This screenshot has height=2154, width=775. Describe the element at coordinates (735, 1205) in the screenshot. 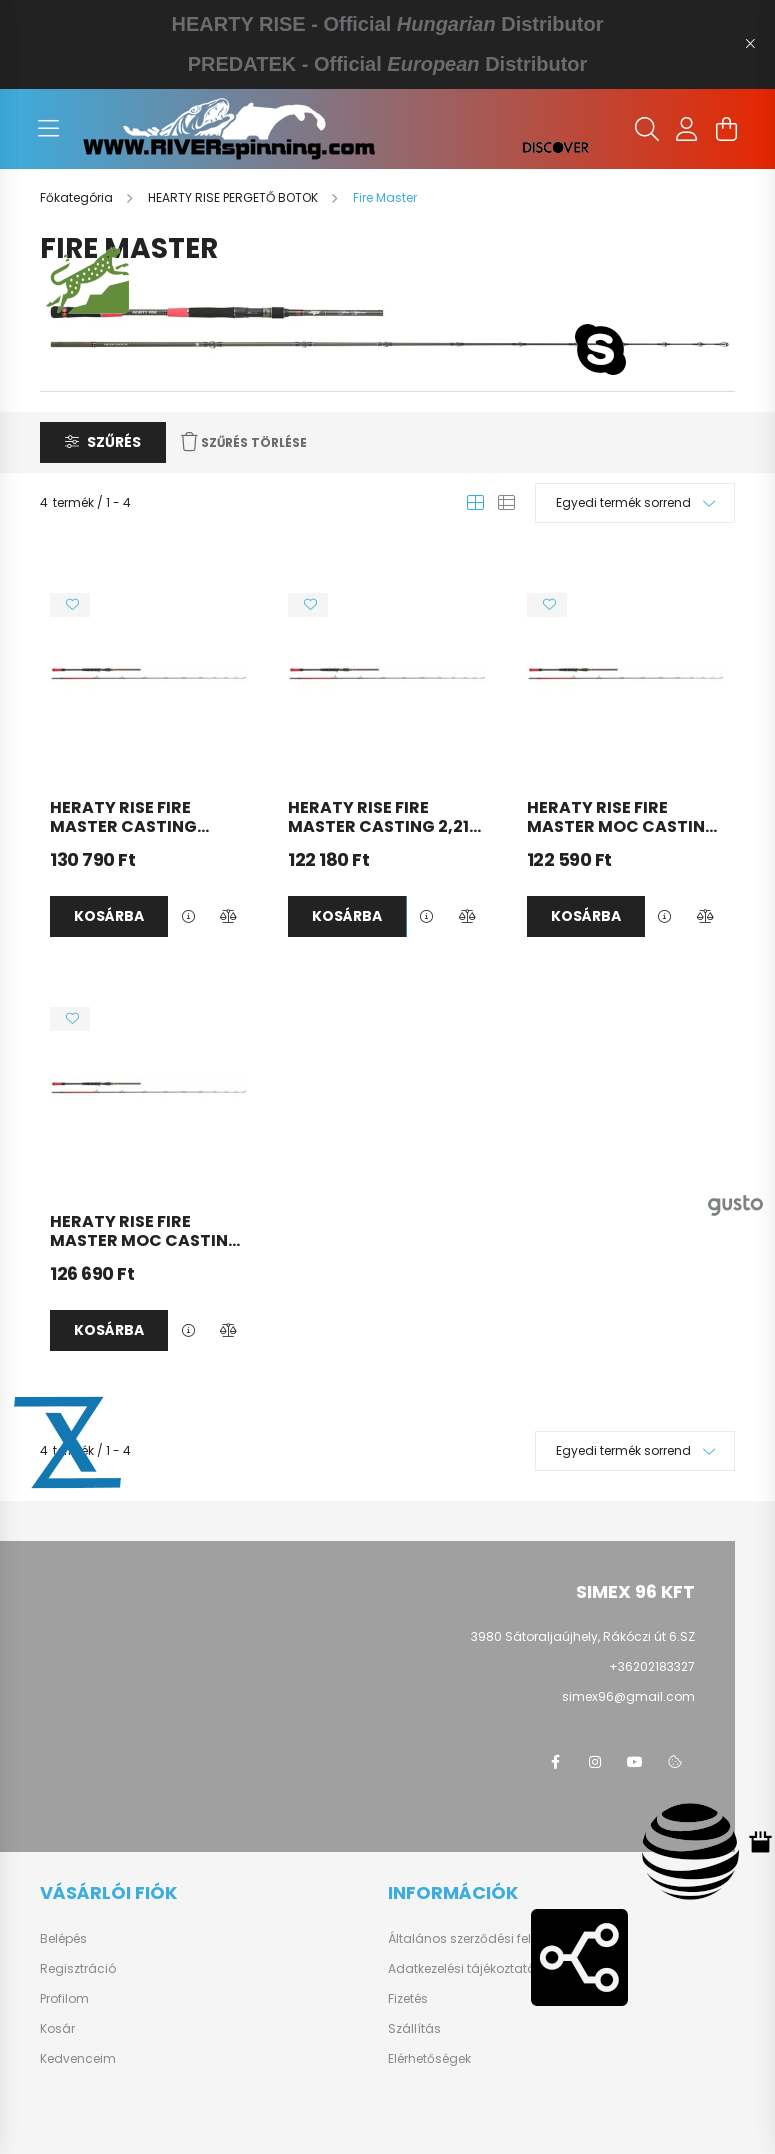

I see `access gusto payroll and HR services` at that location.